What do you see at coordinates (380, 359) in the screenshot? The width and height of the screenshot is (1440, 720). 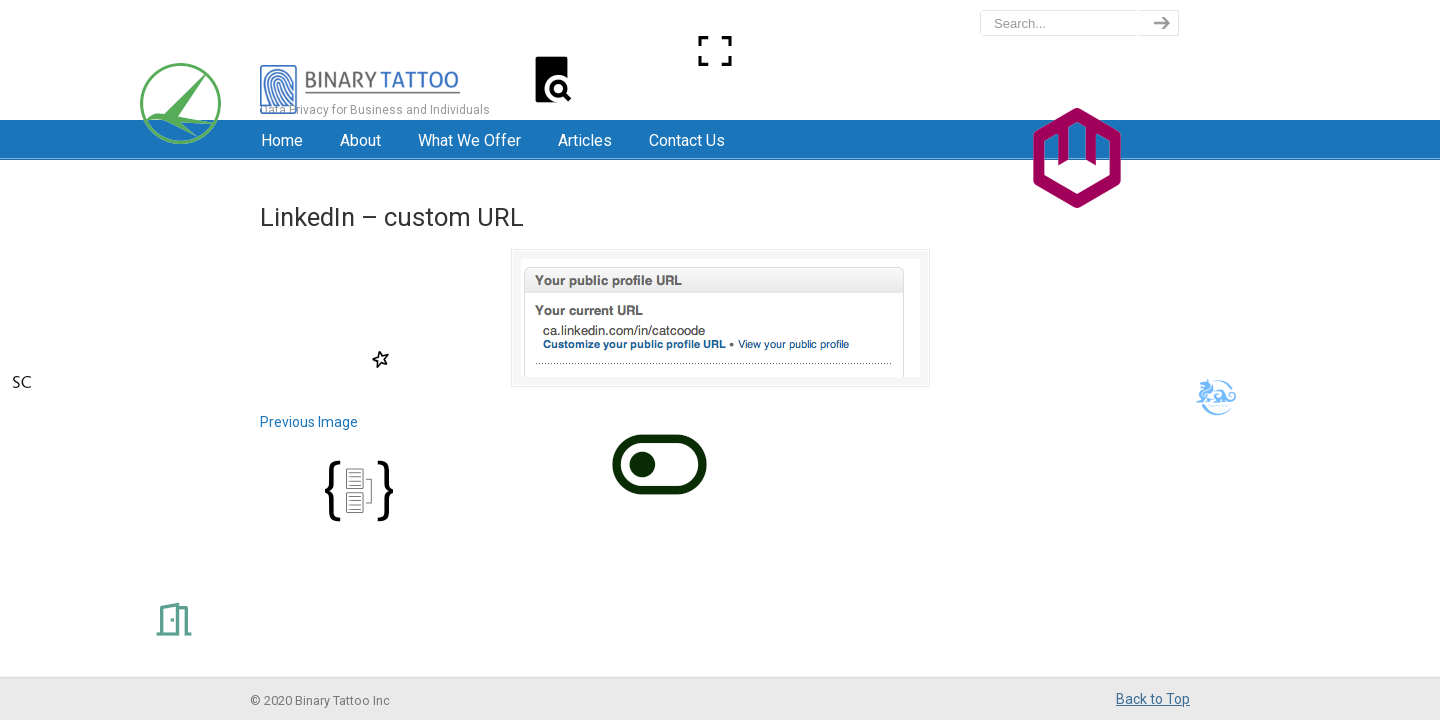 I see `apache spark logo` at bounding box center [380, 359].